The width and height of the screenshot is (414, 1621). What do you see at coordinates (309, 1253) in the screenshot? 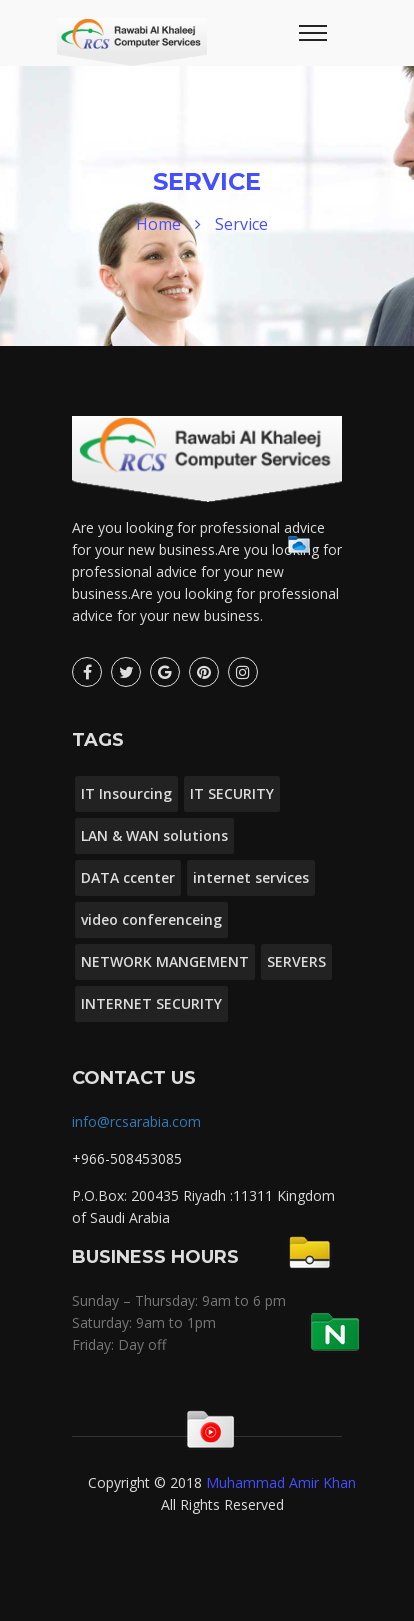
I see `open folder containing Pokémon-related files` at bounding box center [309, 1253].